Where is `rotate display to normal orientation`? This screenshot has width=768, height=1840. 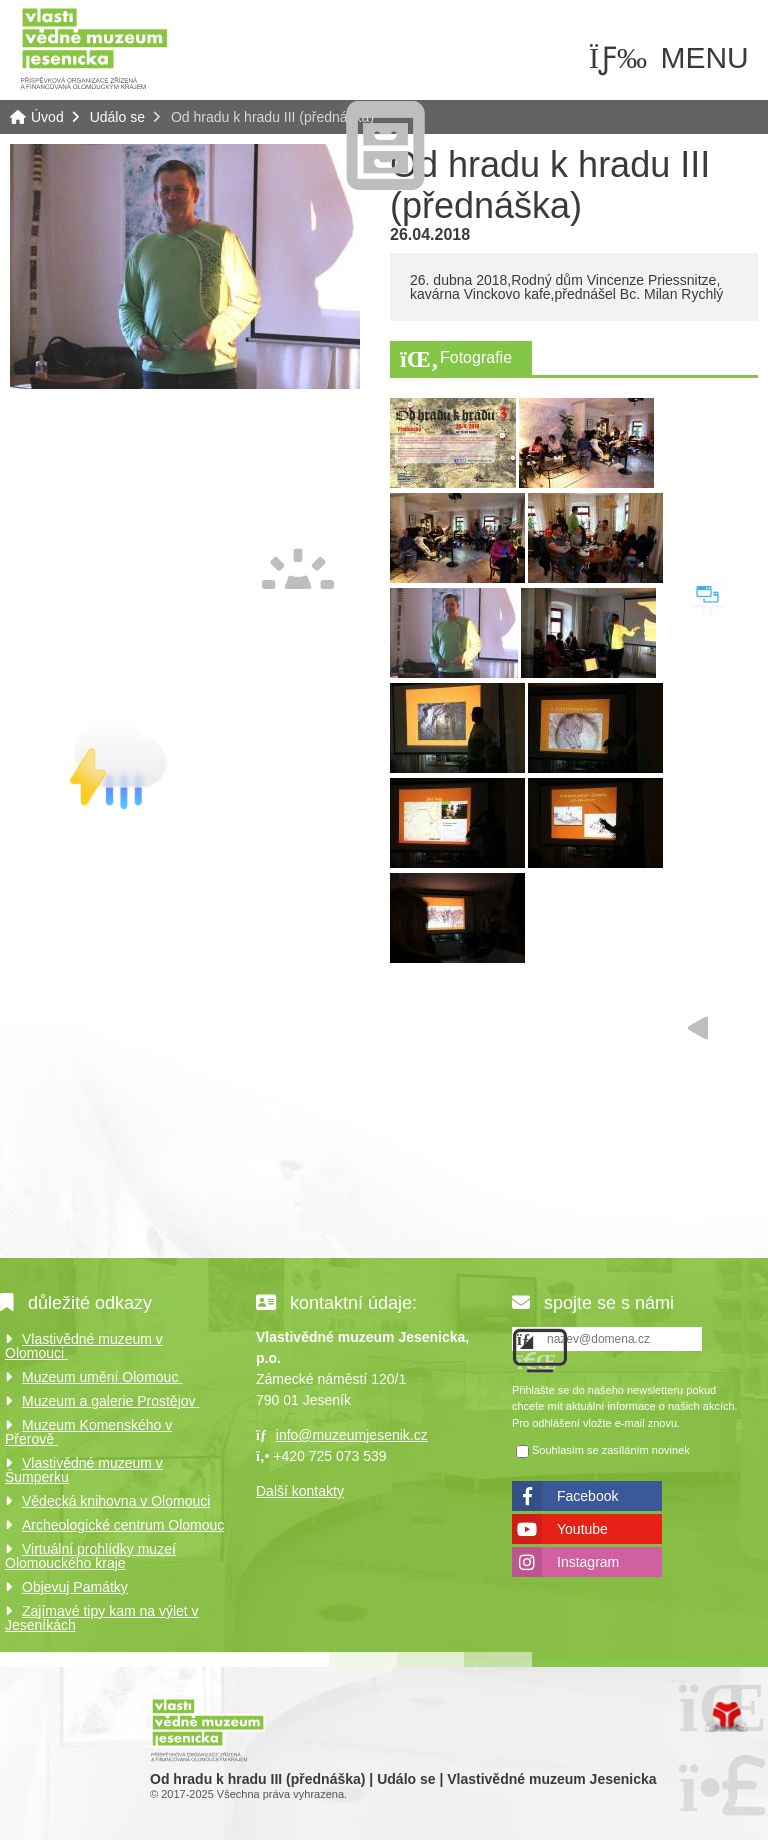
rotate display to normal orientation is located at coordinates (707, 598).